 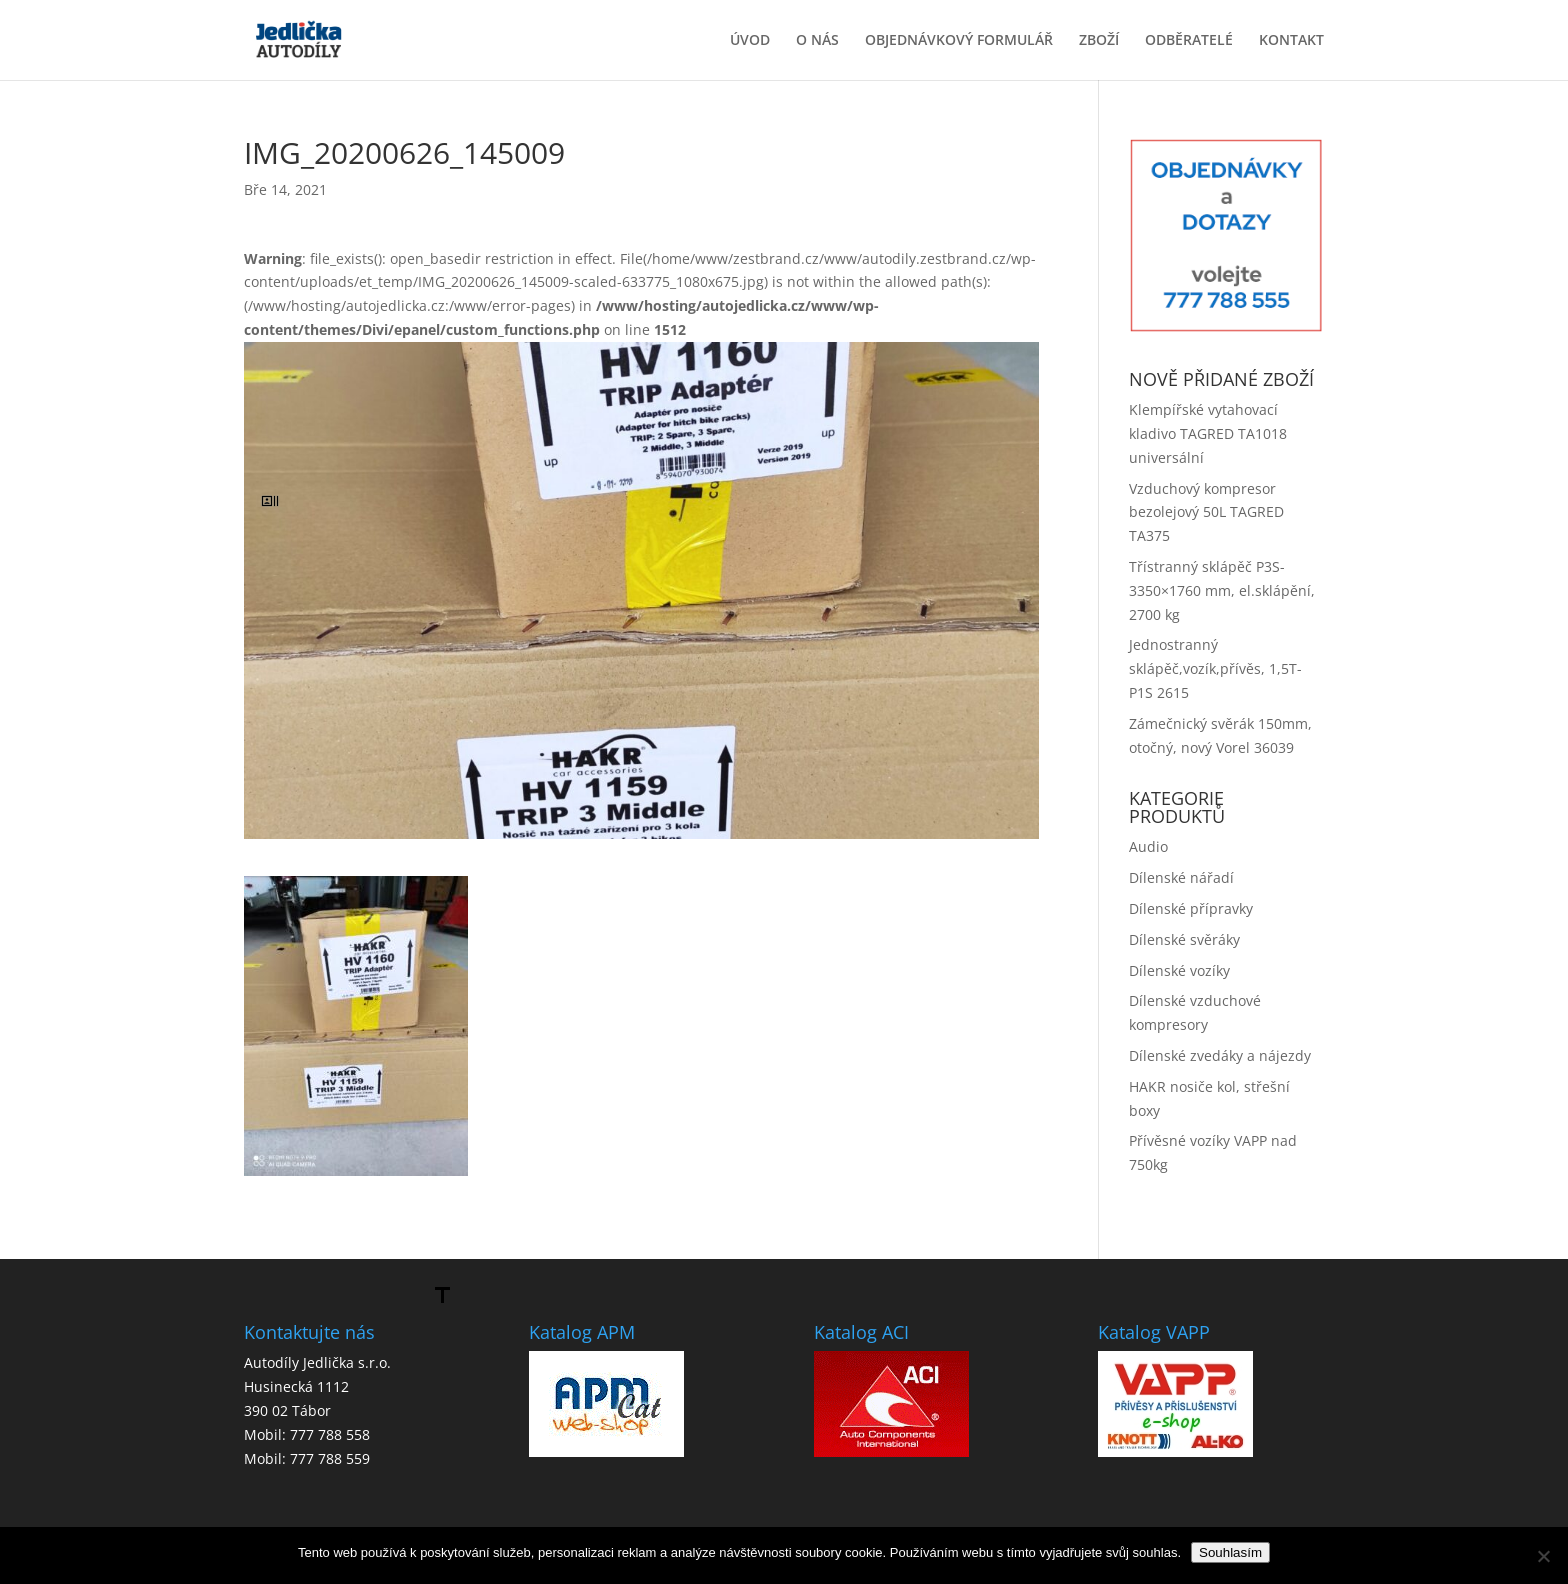 I want to click on view recently contacted people, so click(x=270, y=501).